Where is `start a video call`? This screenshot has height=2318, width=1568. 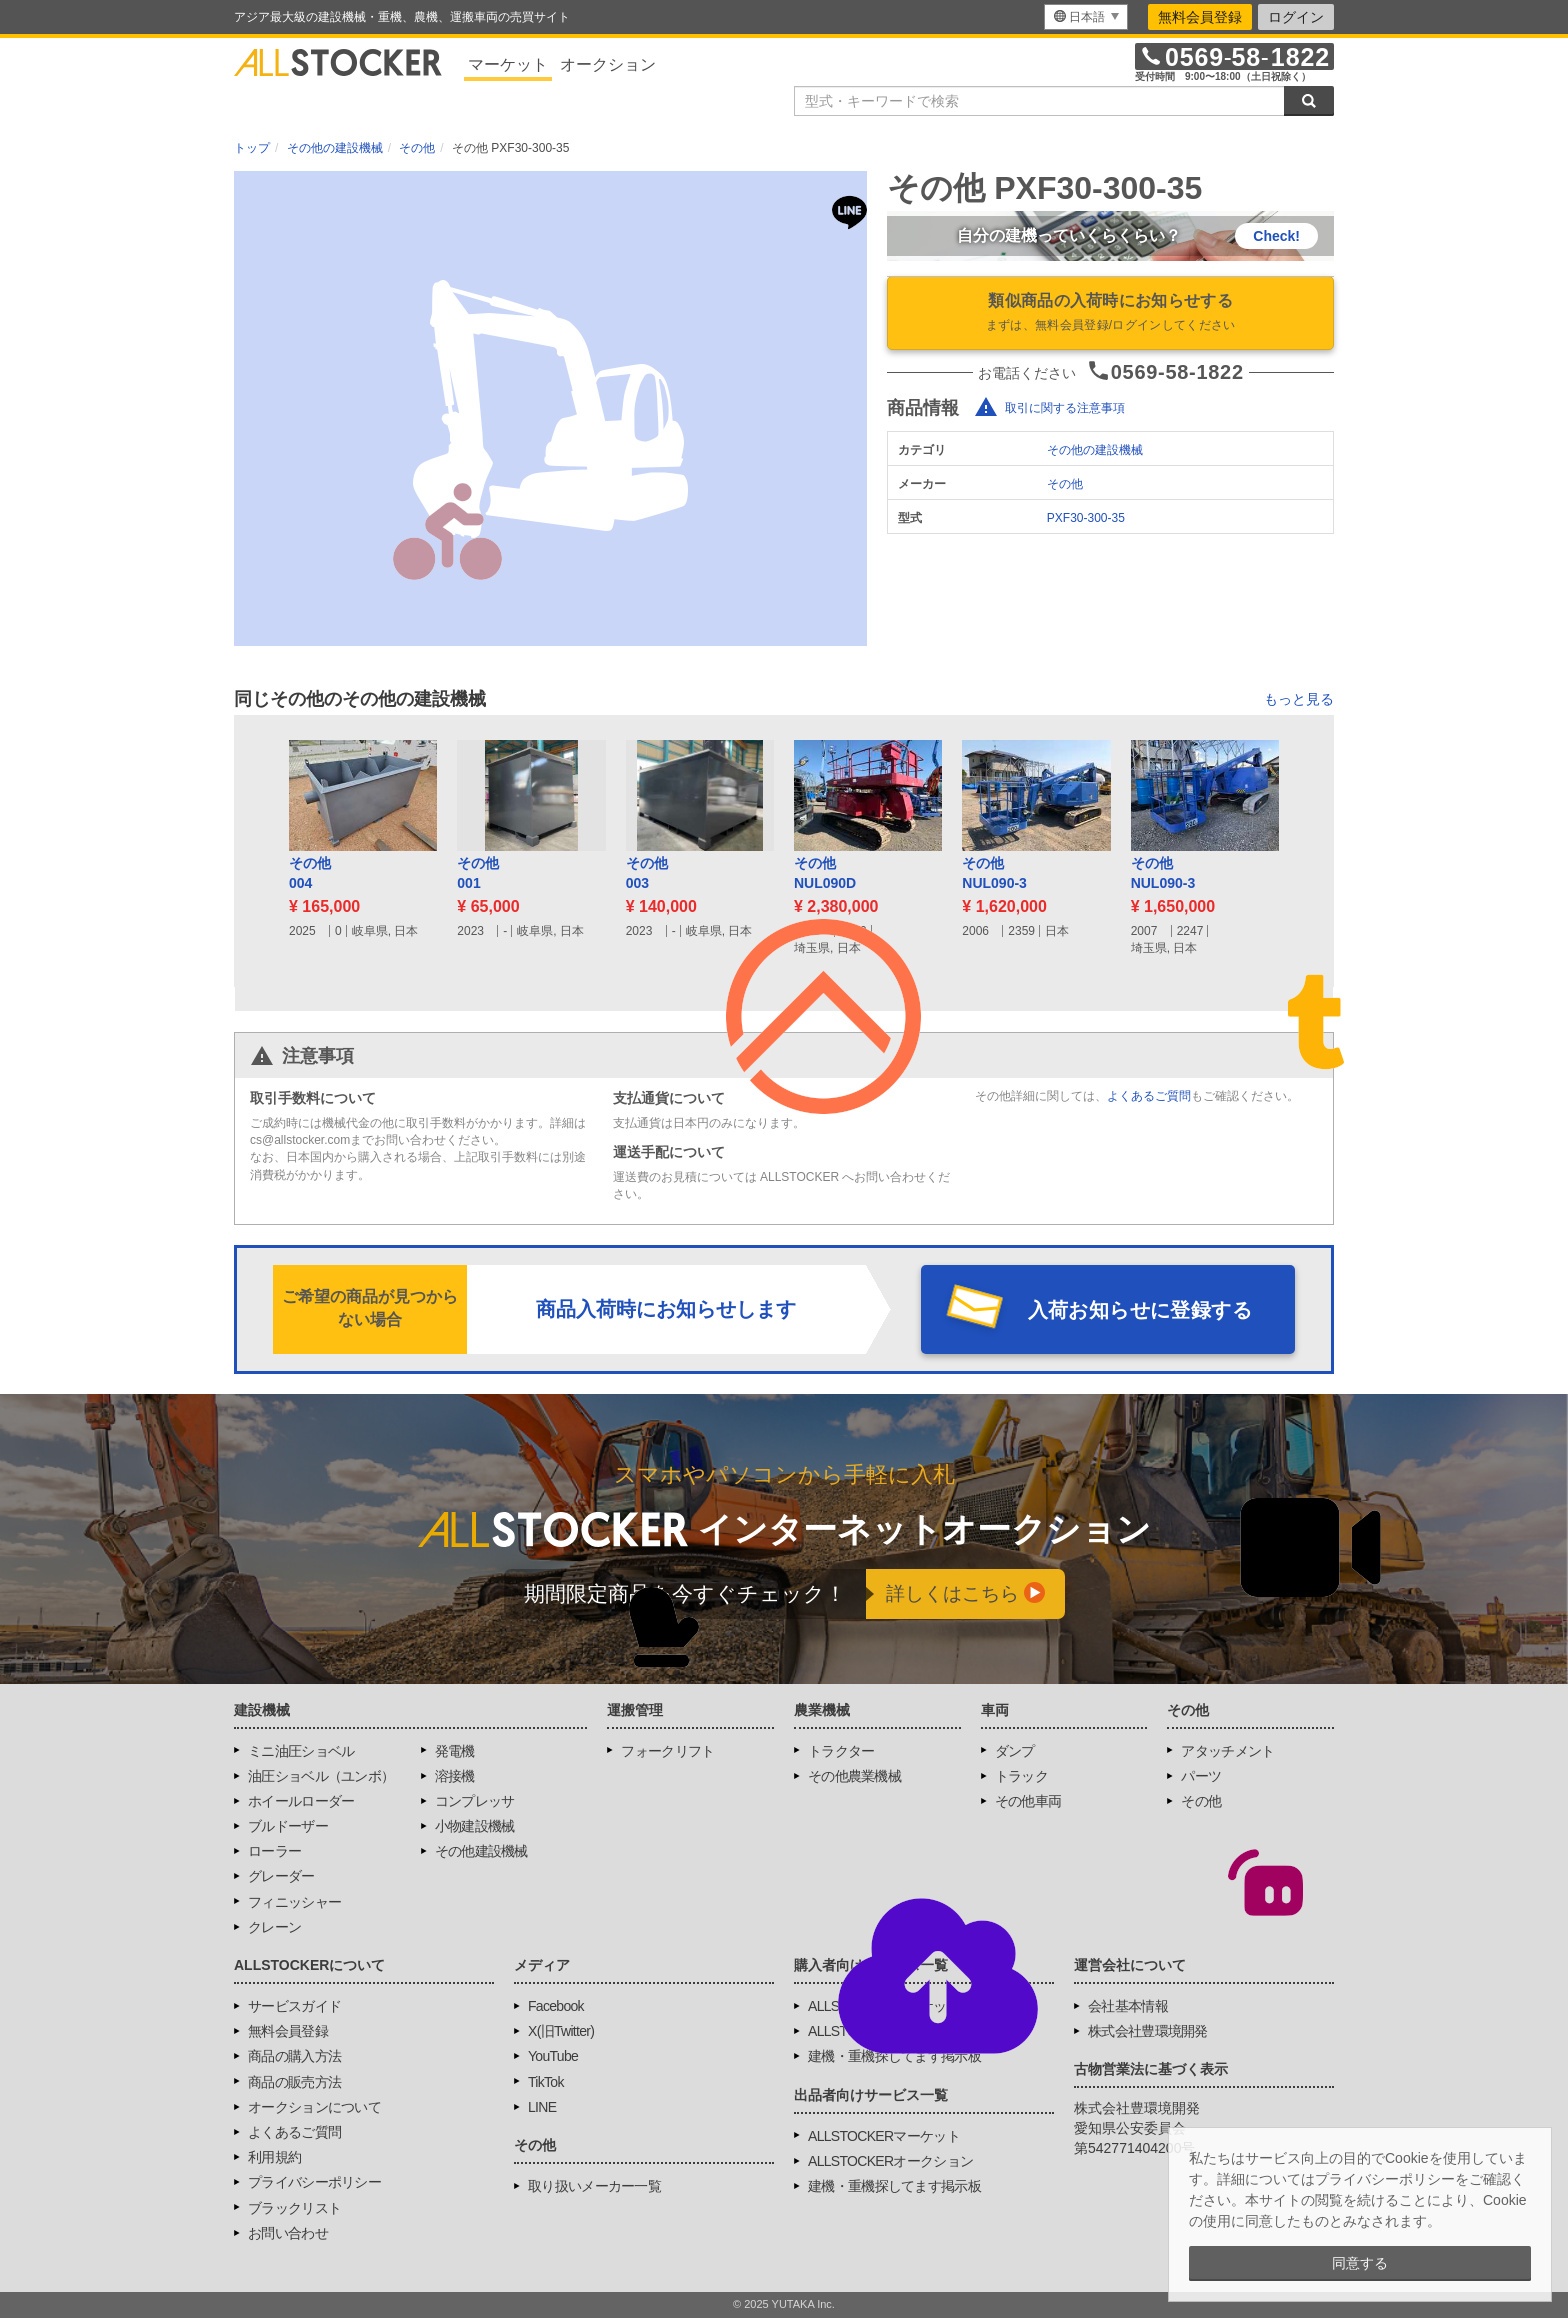
start a video call is located at coordinates (1306, 1547).